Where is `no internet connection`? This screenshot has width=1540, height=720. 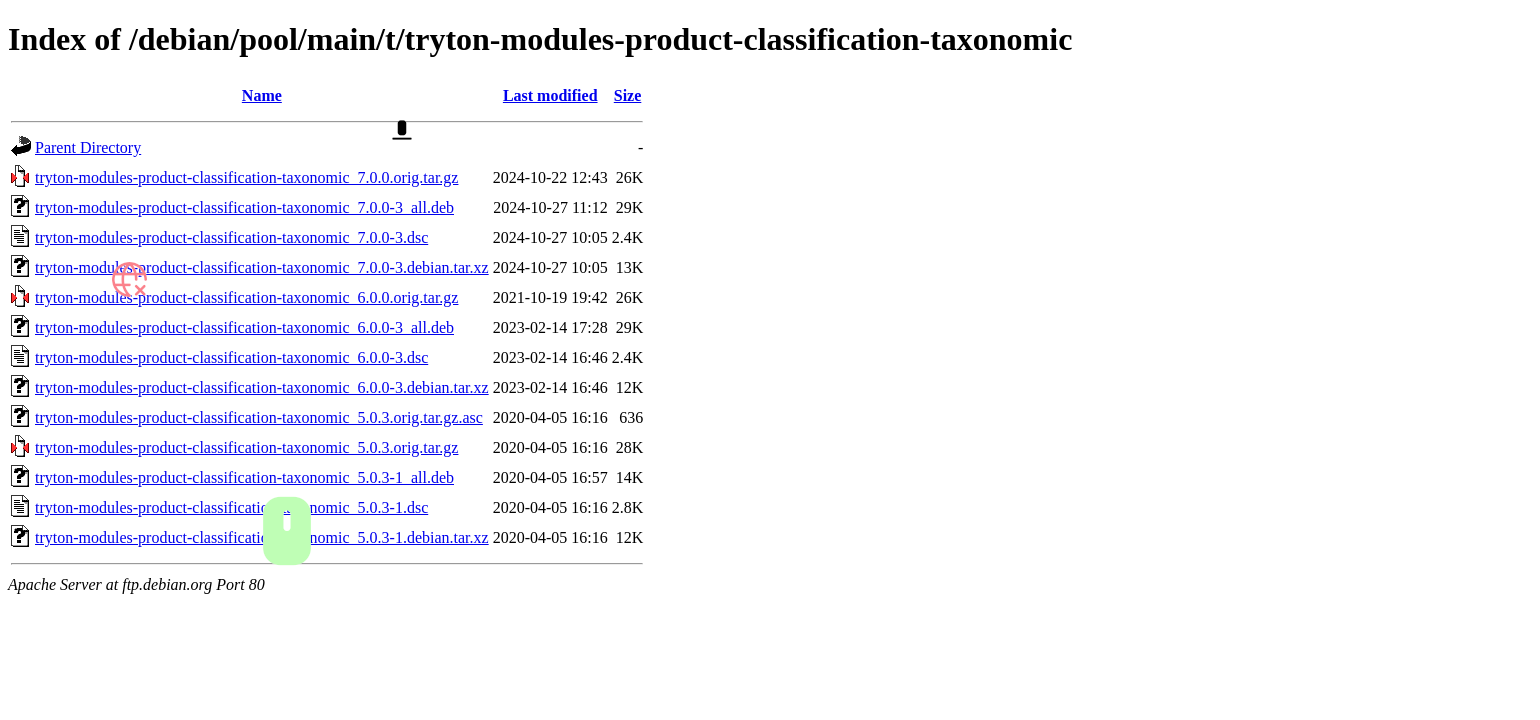 no internet connection is located at coordinates (129, 279).